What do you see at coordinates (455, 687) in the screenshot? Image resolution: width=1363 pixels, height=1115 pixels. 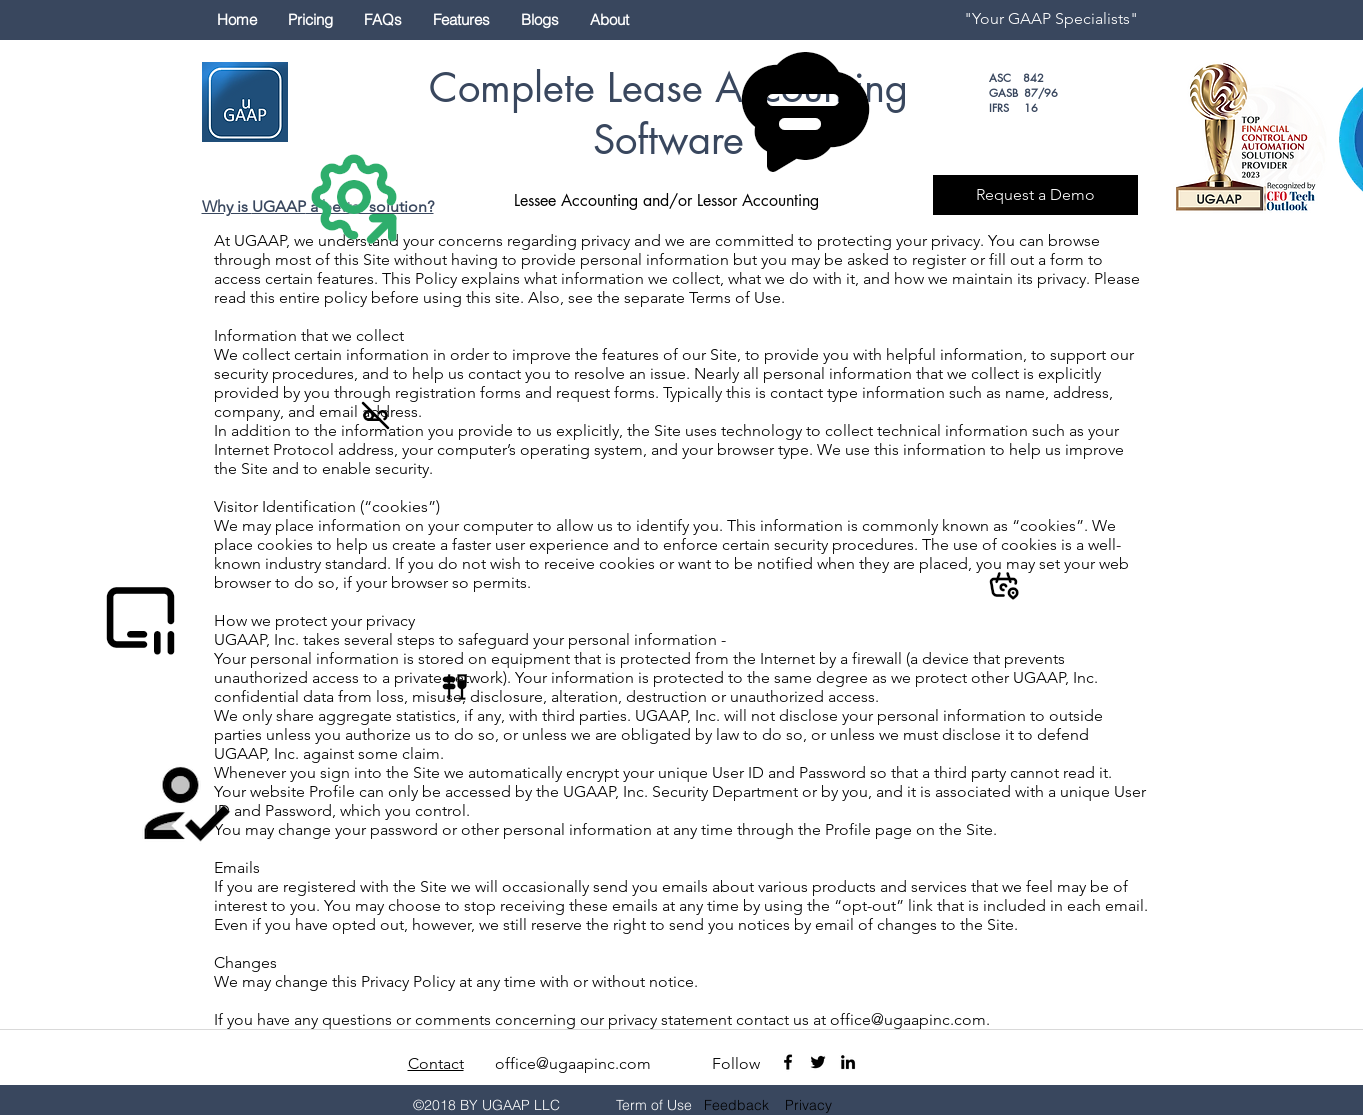 I see `browse tapas or small plates menu` at bounding box center [455, 687].